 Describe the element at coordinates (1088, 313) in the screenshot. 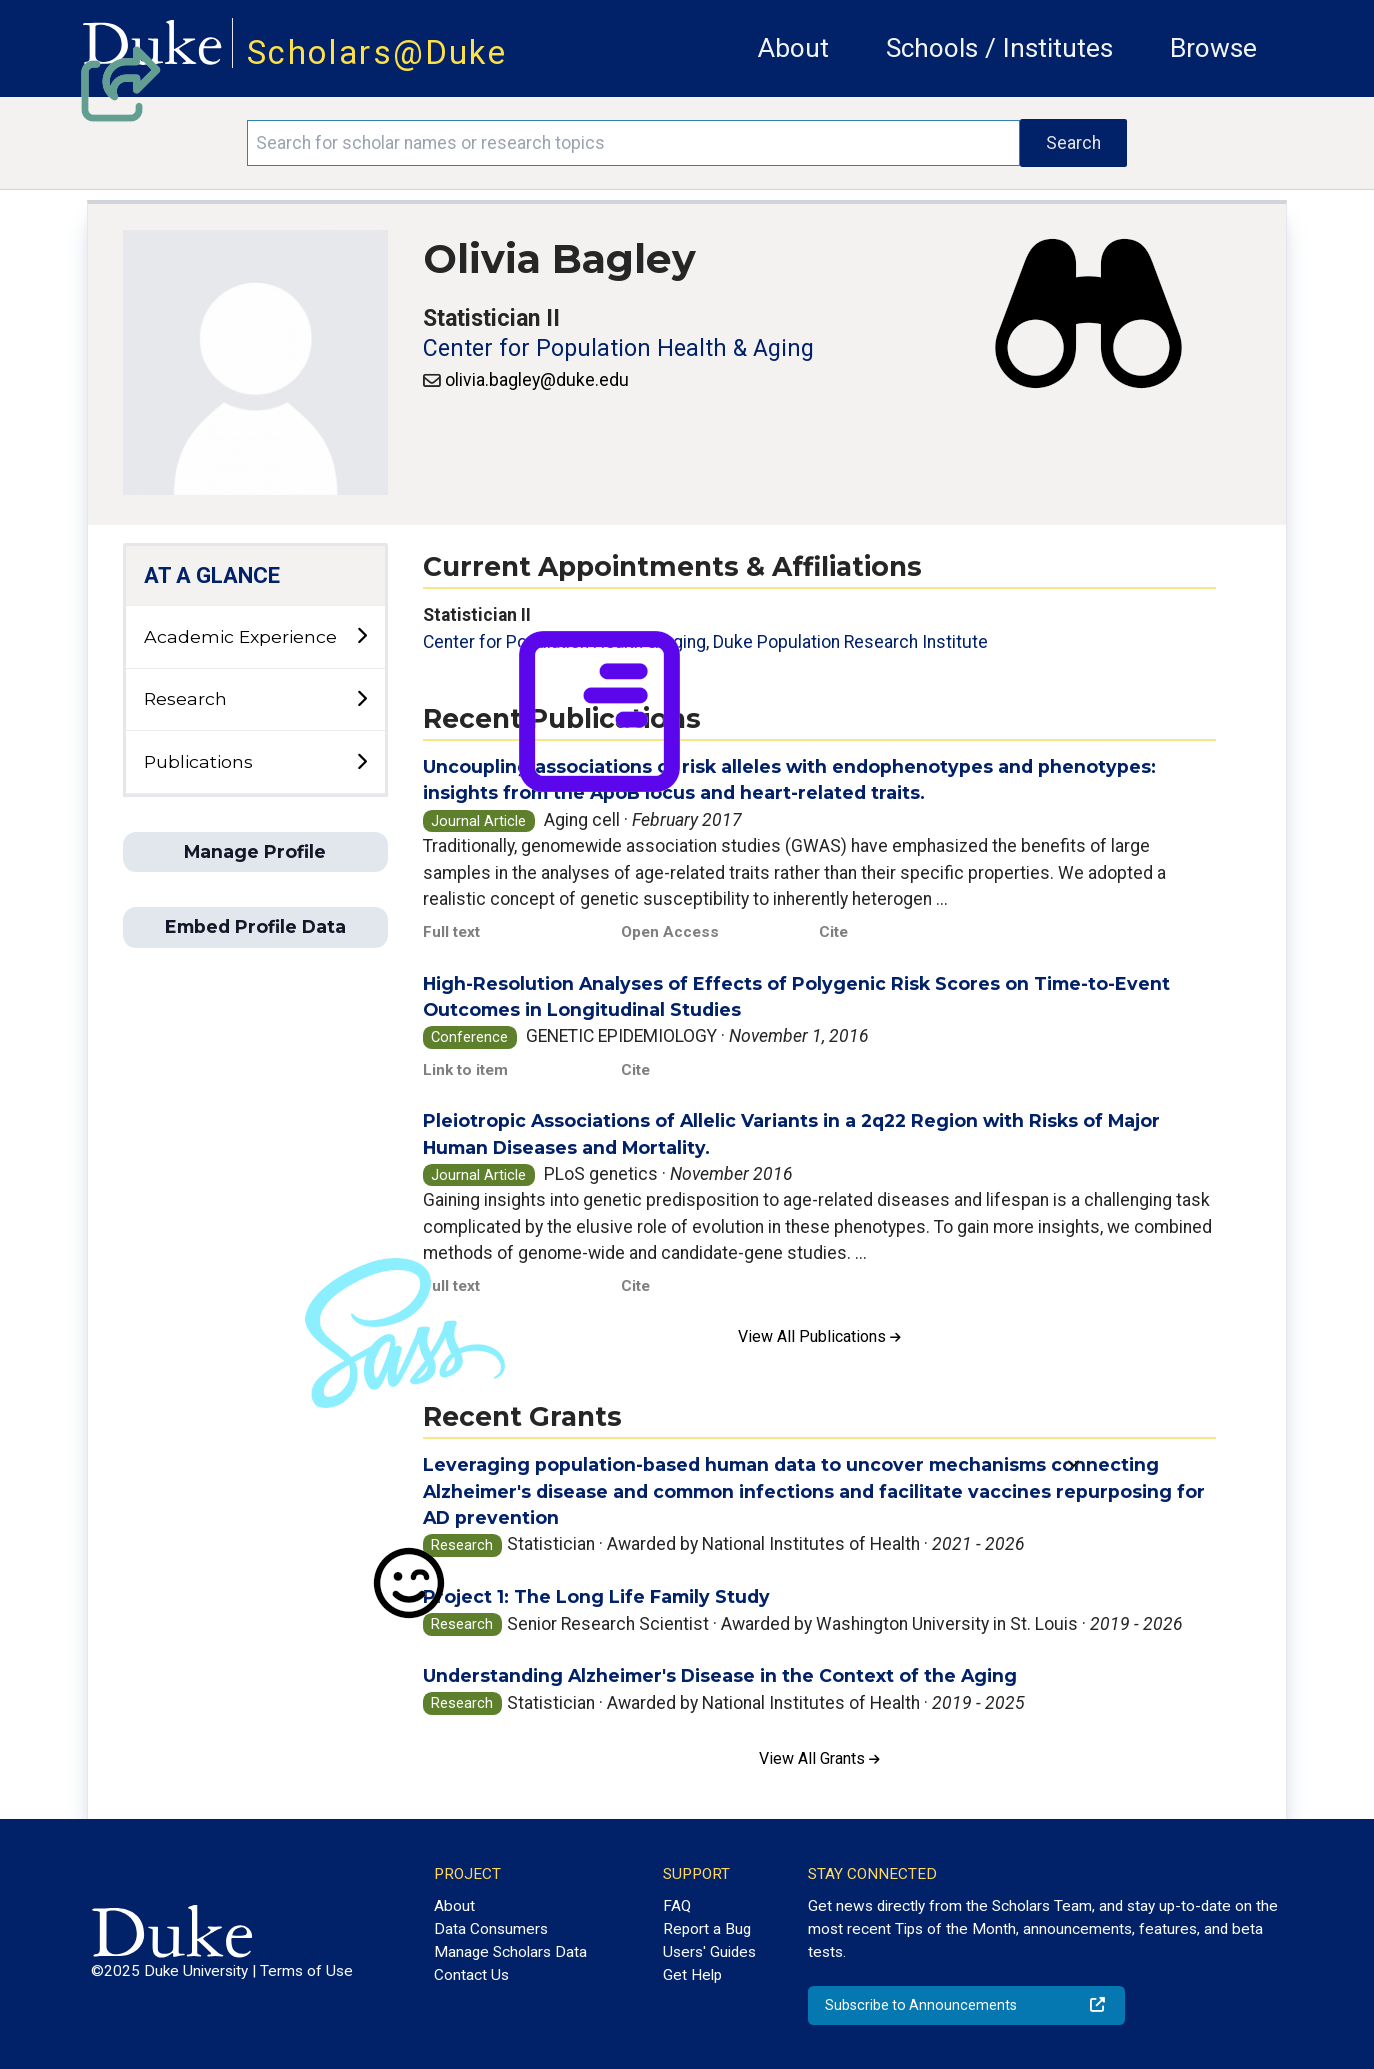

I see `search or explore content` at that location.